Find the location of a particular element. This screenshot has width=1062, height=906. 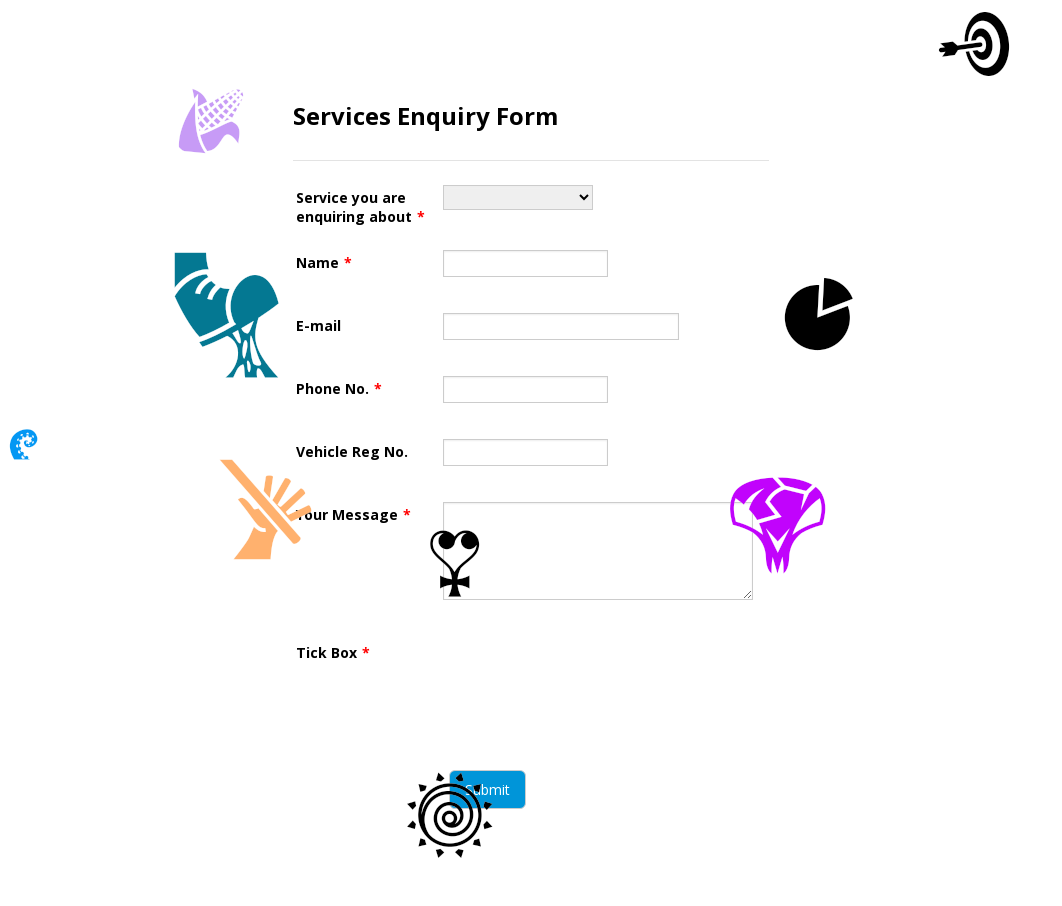

ubisoft game launcher or storefront is located at coordinates (449, 815).